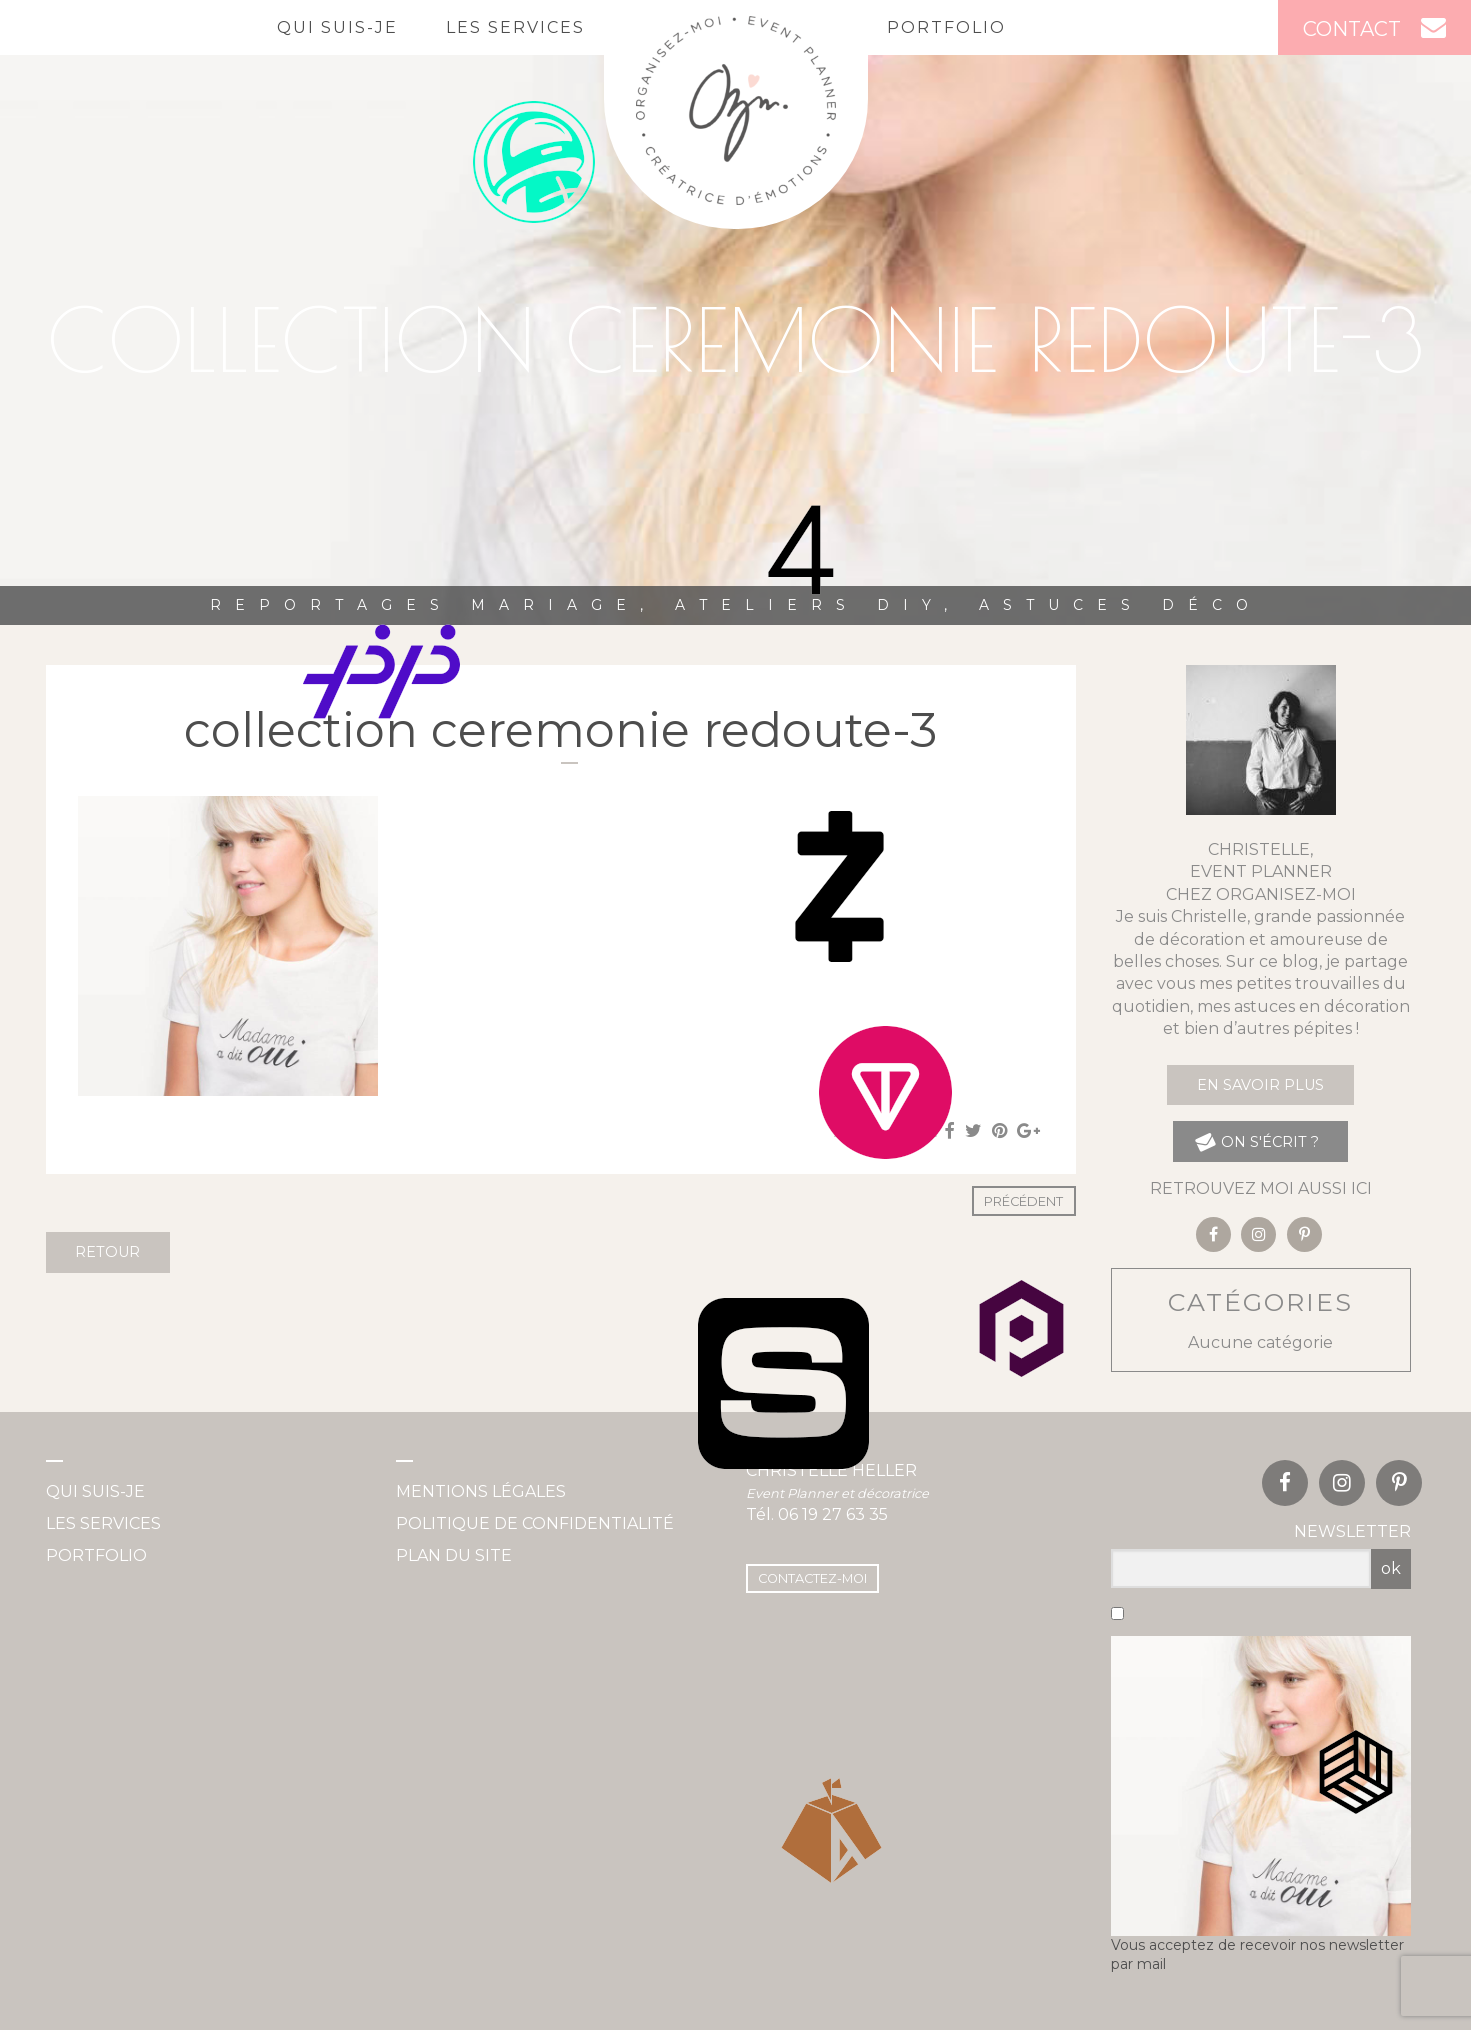 The width and height of the screenshot is (1471, 2030). Describe the element at coordinates (885, 1092) in the screenshot. I see `open TON wallet or blockchain app` at that location.